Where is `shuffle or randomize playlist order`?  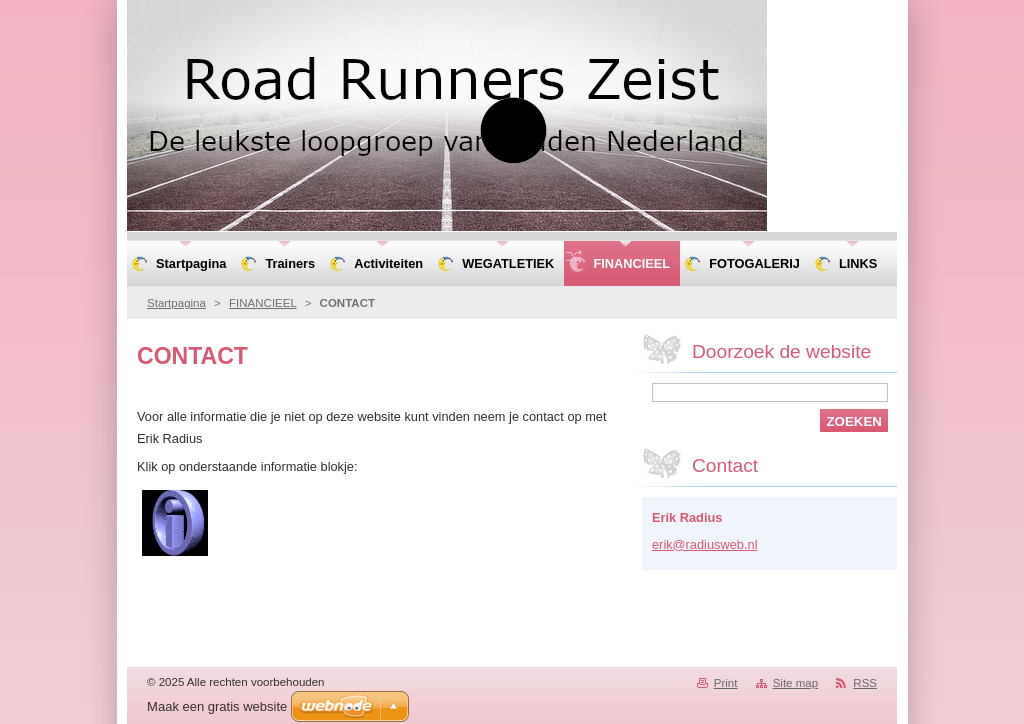
shuffle or randomize playlist order is located at coordinates (573, 256).